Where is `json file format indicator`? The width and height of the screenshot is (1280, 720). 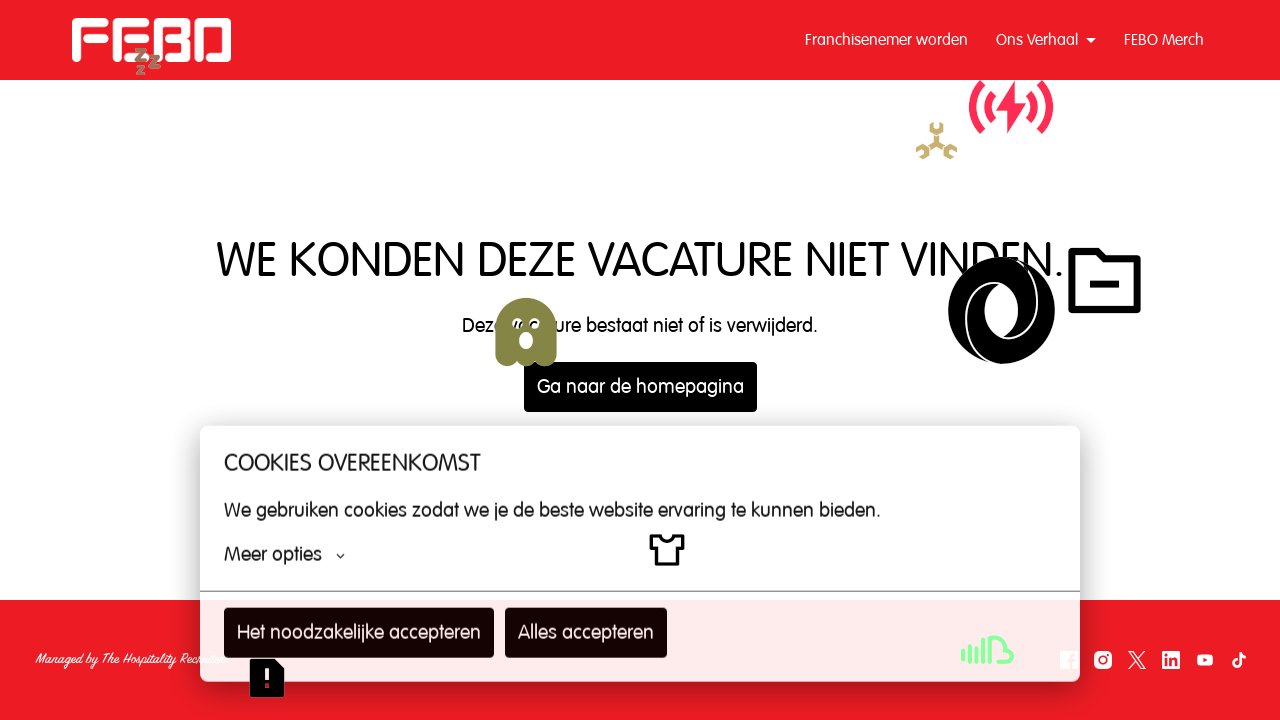 json file format indicator is located at coordinates (1001, 310).